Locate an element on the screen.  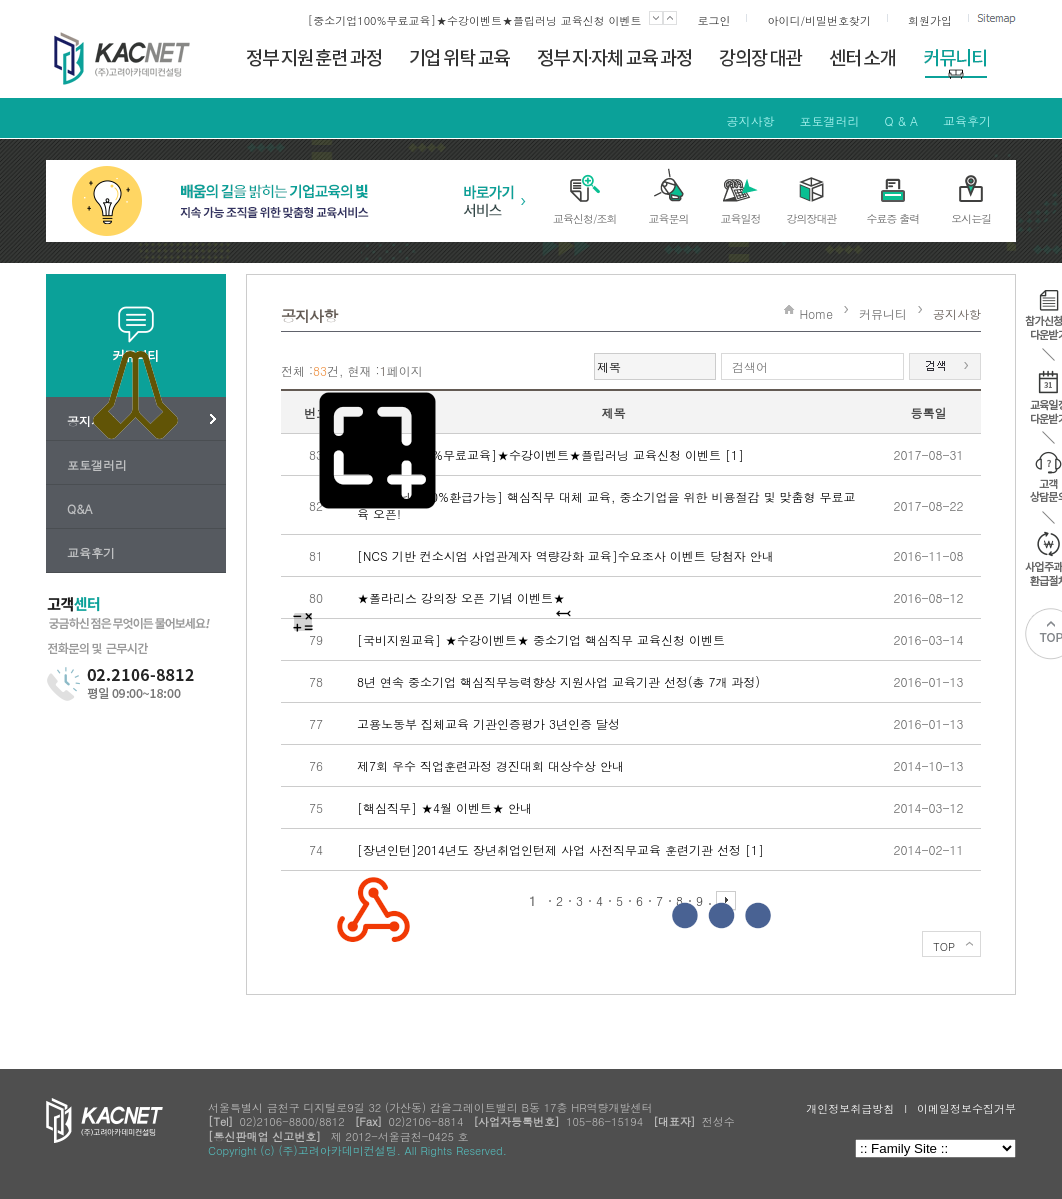
browse furniture or home decor is located at coordinates (956, 74).